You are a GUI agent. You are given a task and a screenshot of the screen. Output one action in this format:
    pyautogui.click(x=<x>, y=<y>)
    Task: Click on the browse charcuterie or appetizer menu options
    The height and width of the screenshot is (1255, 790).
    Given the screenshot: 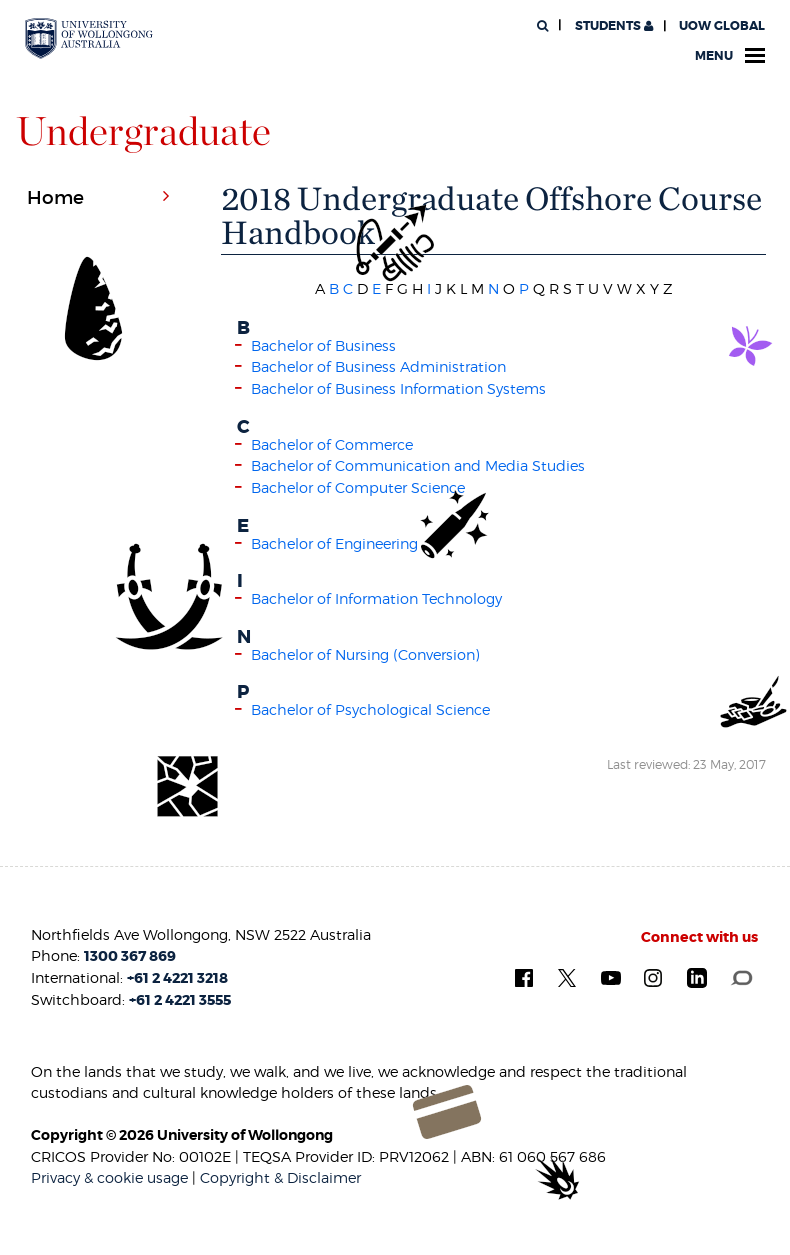 What is the action you would take?
    pyautogui.click(x=753, y=705)
    